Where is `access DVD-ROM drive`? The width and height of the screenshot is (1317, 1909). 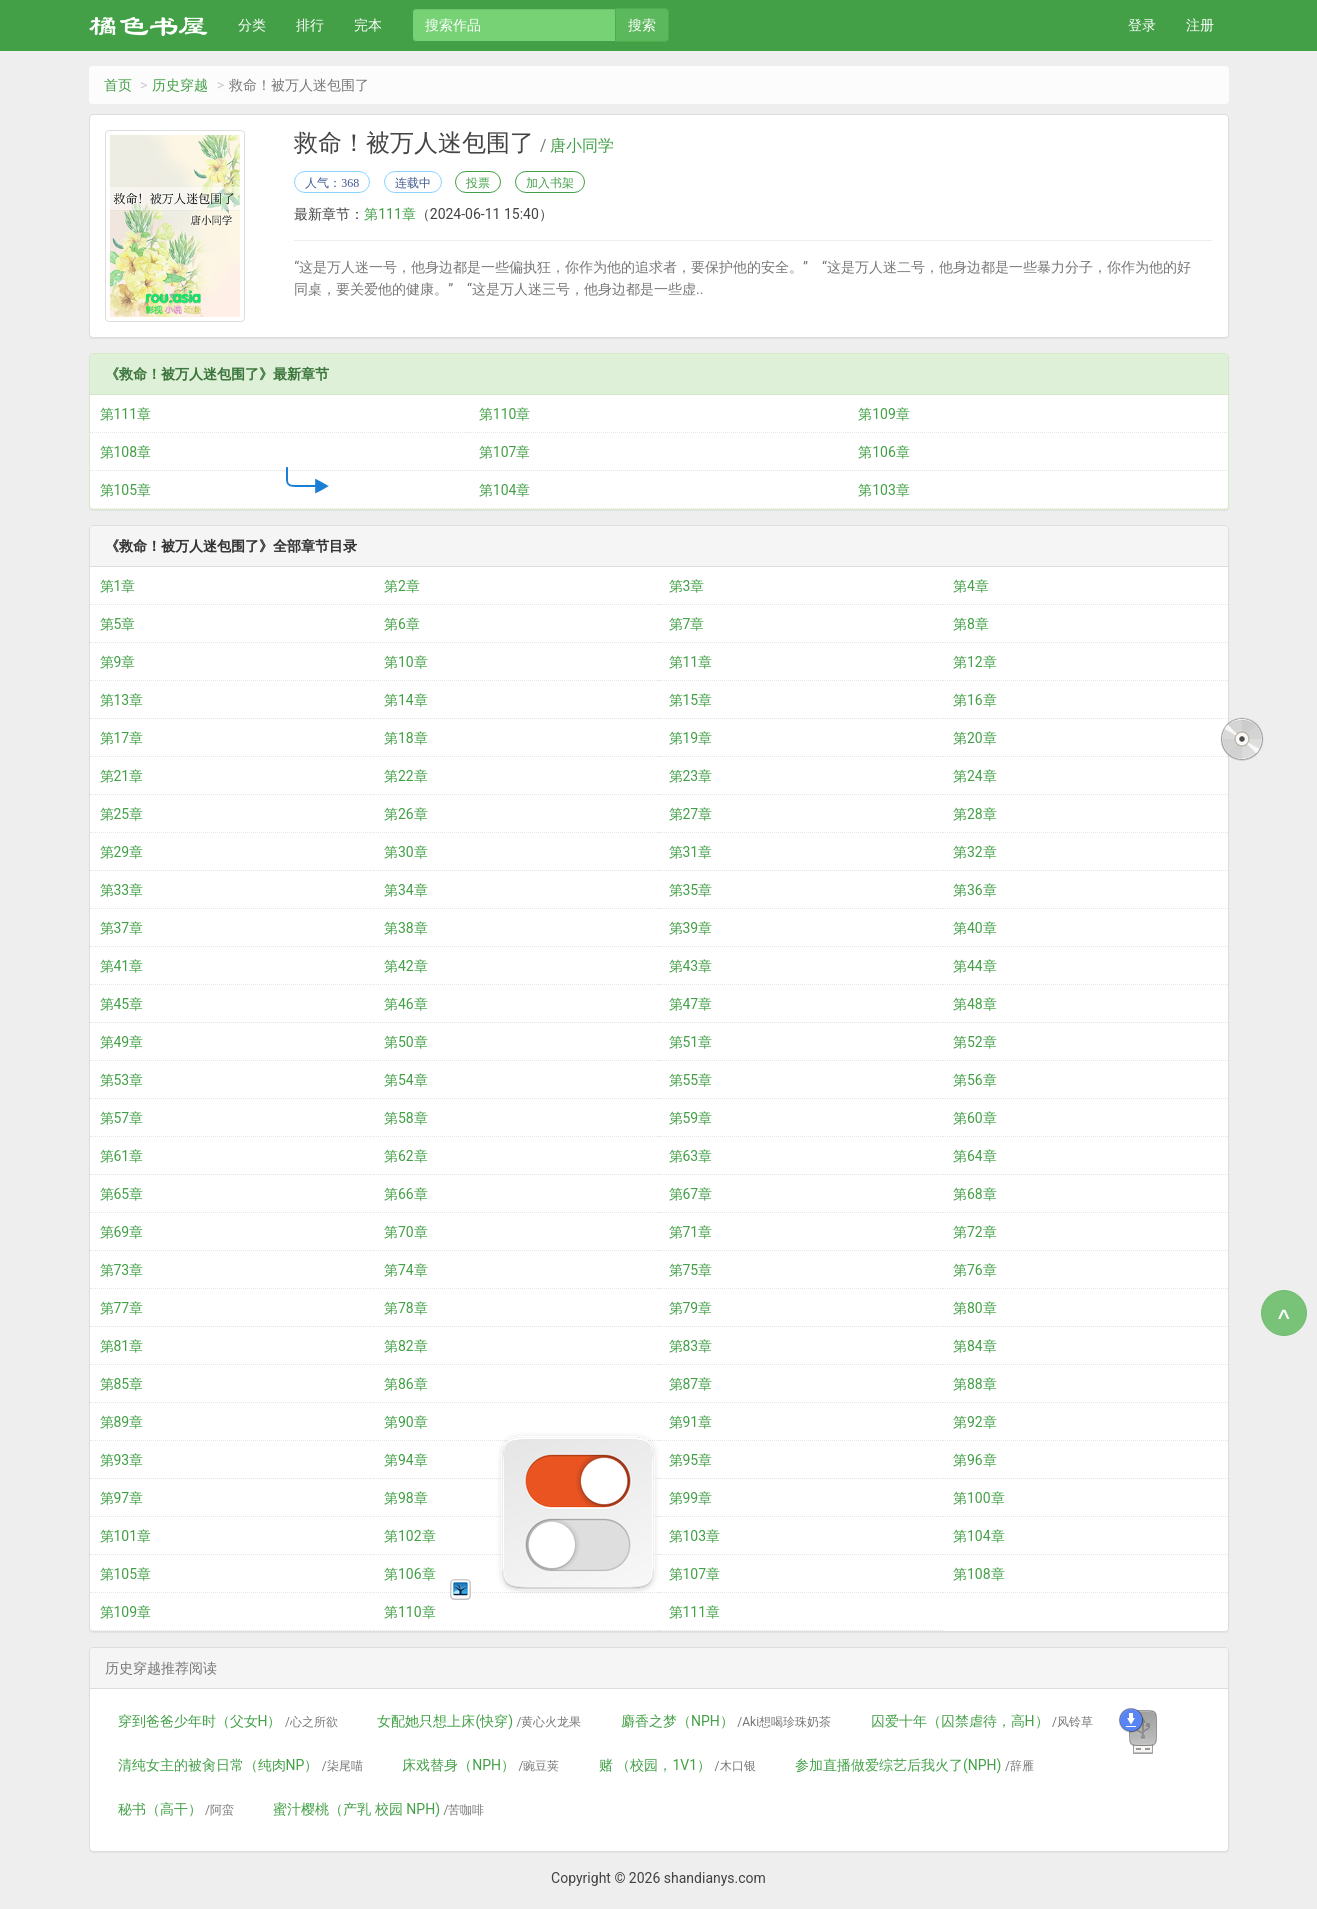 access DVD-ROM drive is located at coordinates (1242, 739).